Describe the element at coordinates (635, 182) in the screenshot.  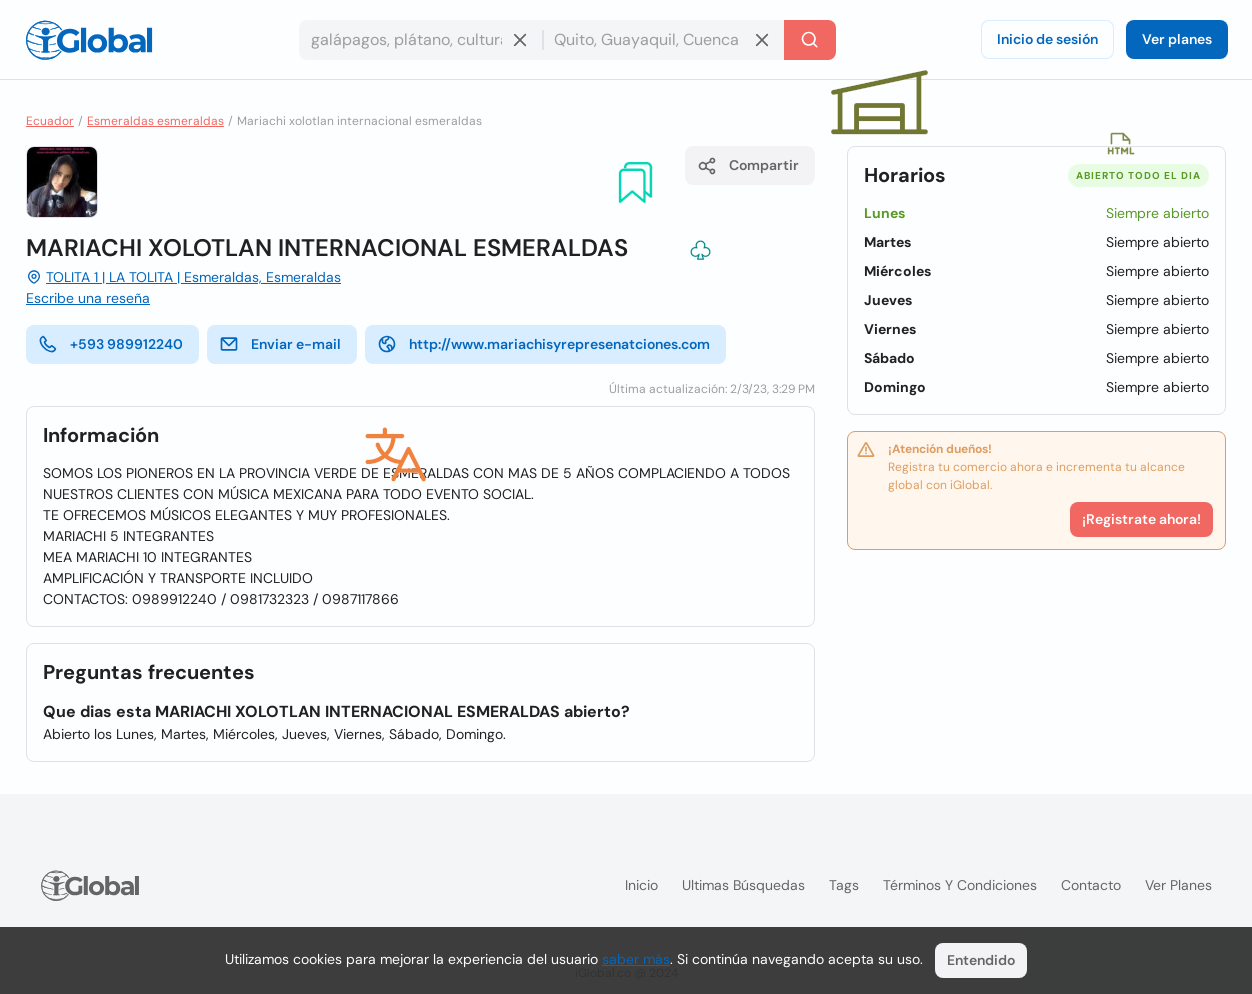
I see `view all saved bookmarks` at that location.